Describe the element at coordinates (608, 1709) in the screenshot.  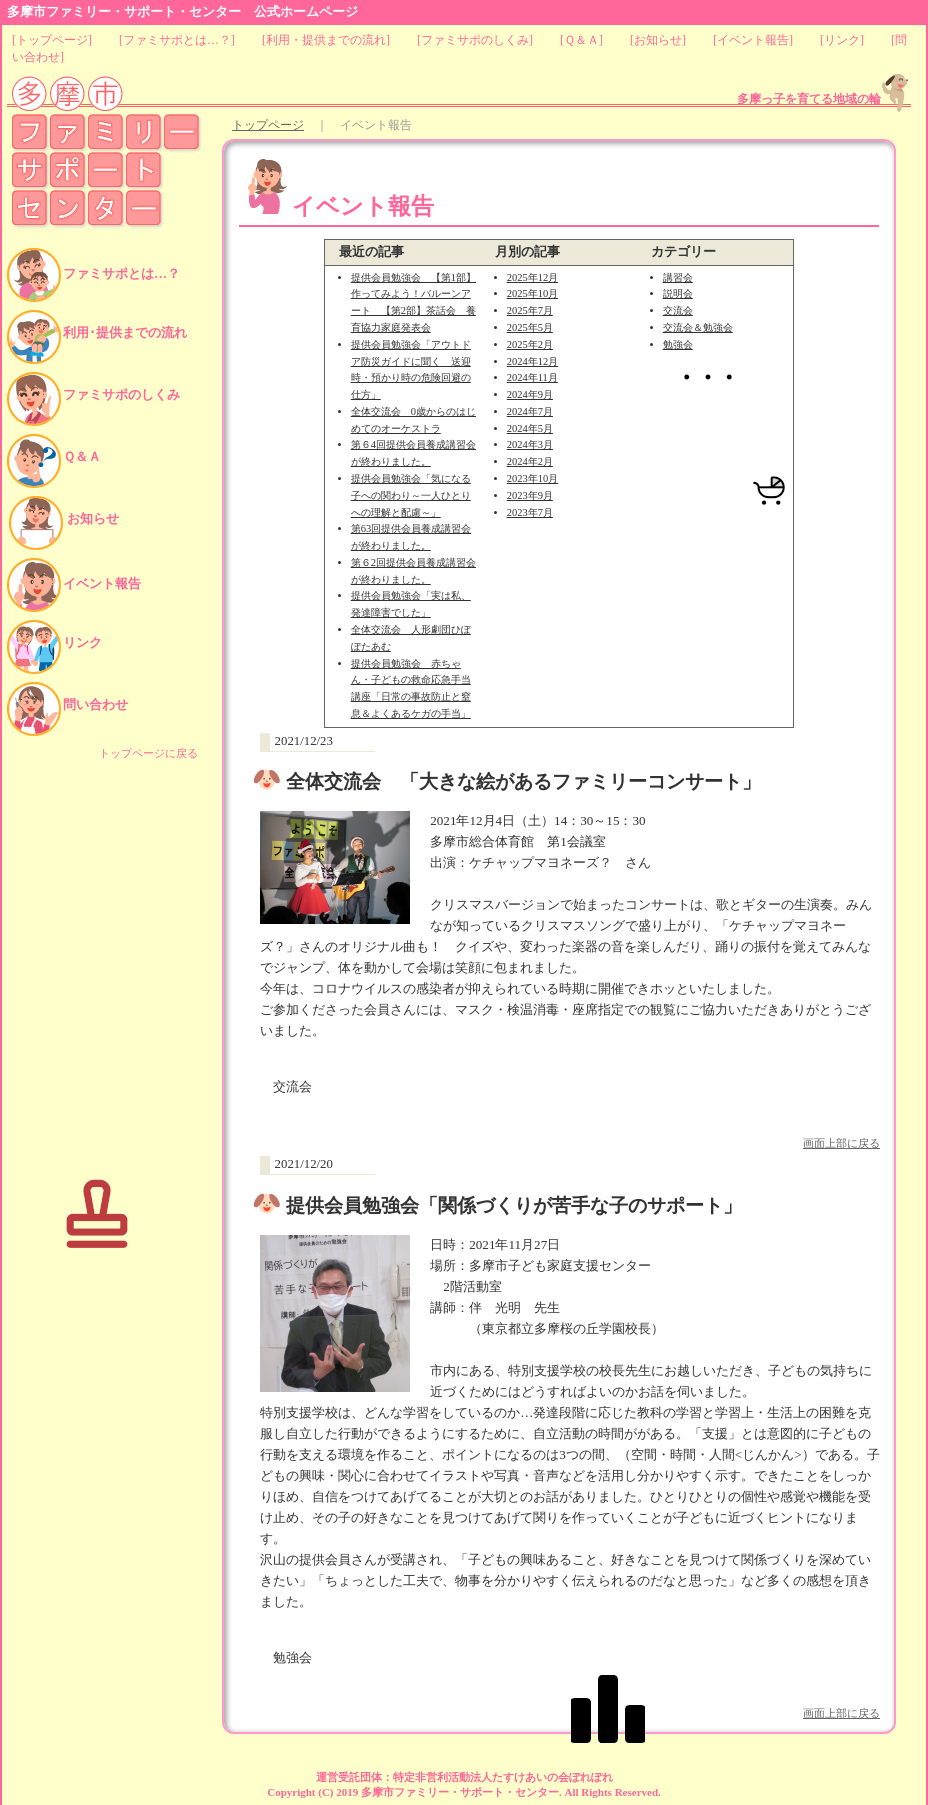
I see `view leaderboard rankings` at that location.